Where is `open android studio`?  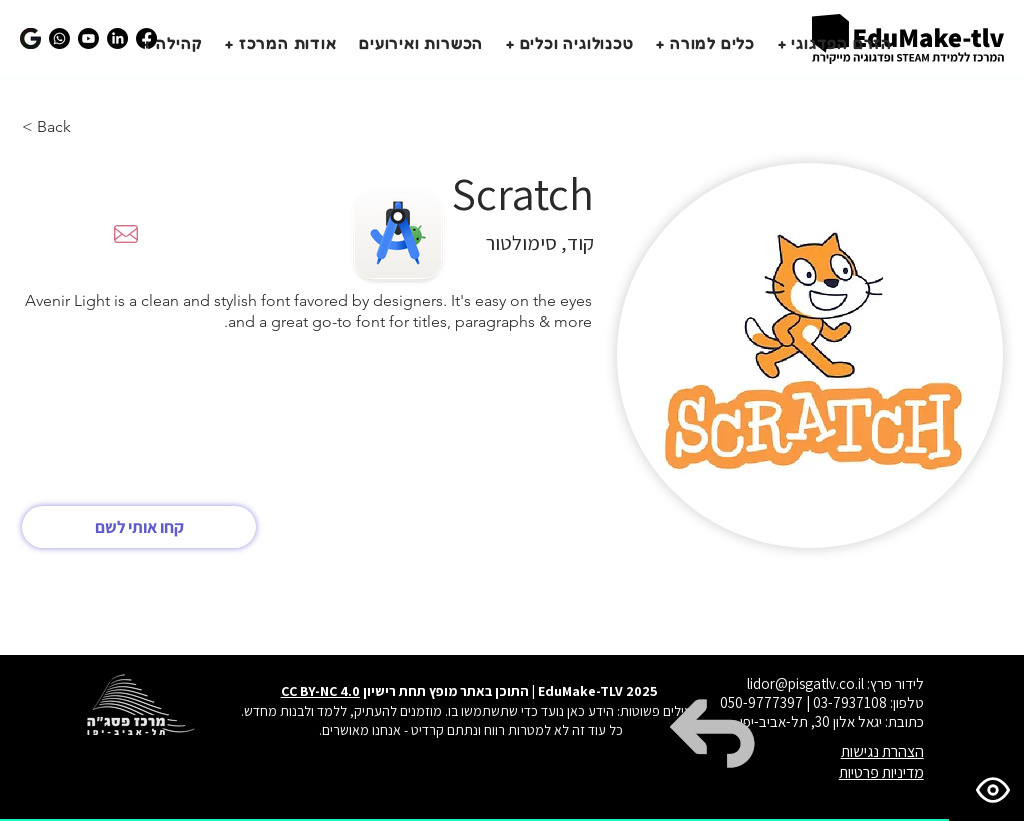
open android studio is located at coordinates (398, 235).